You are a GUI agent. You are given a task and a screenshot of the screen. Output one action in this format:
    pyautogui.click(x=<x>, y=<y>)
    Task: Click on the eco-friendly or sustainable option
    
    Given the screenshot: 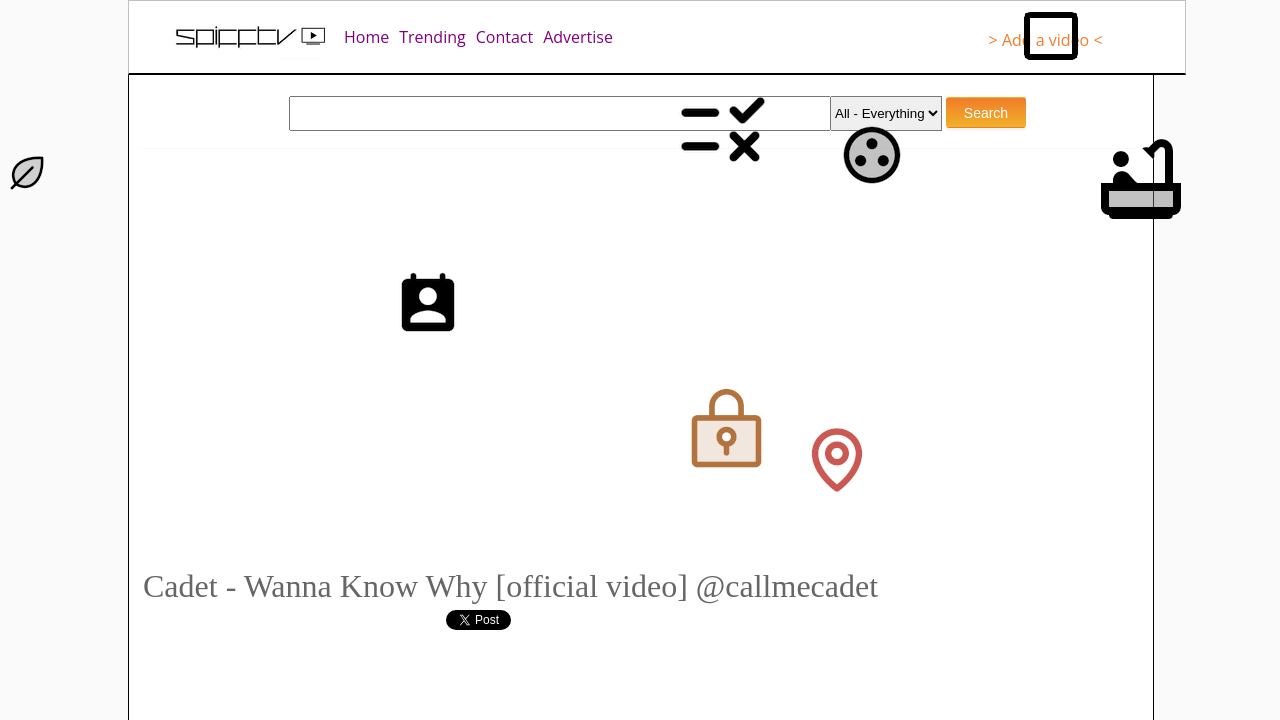 What is the action you would take?
    pyautogui.click(x=27, y=173)
    